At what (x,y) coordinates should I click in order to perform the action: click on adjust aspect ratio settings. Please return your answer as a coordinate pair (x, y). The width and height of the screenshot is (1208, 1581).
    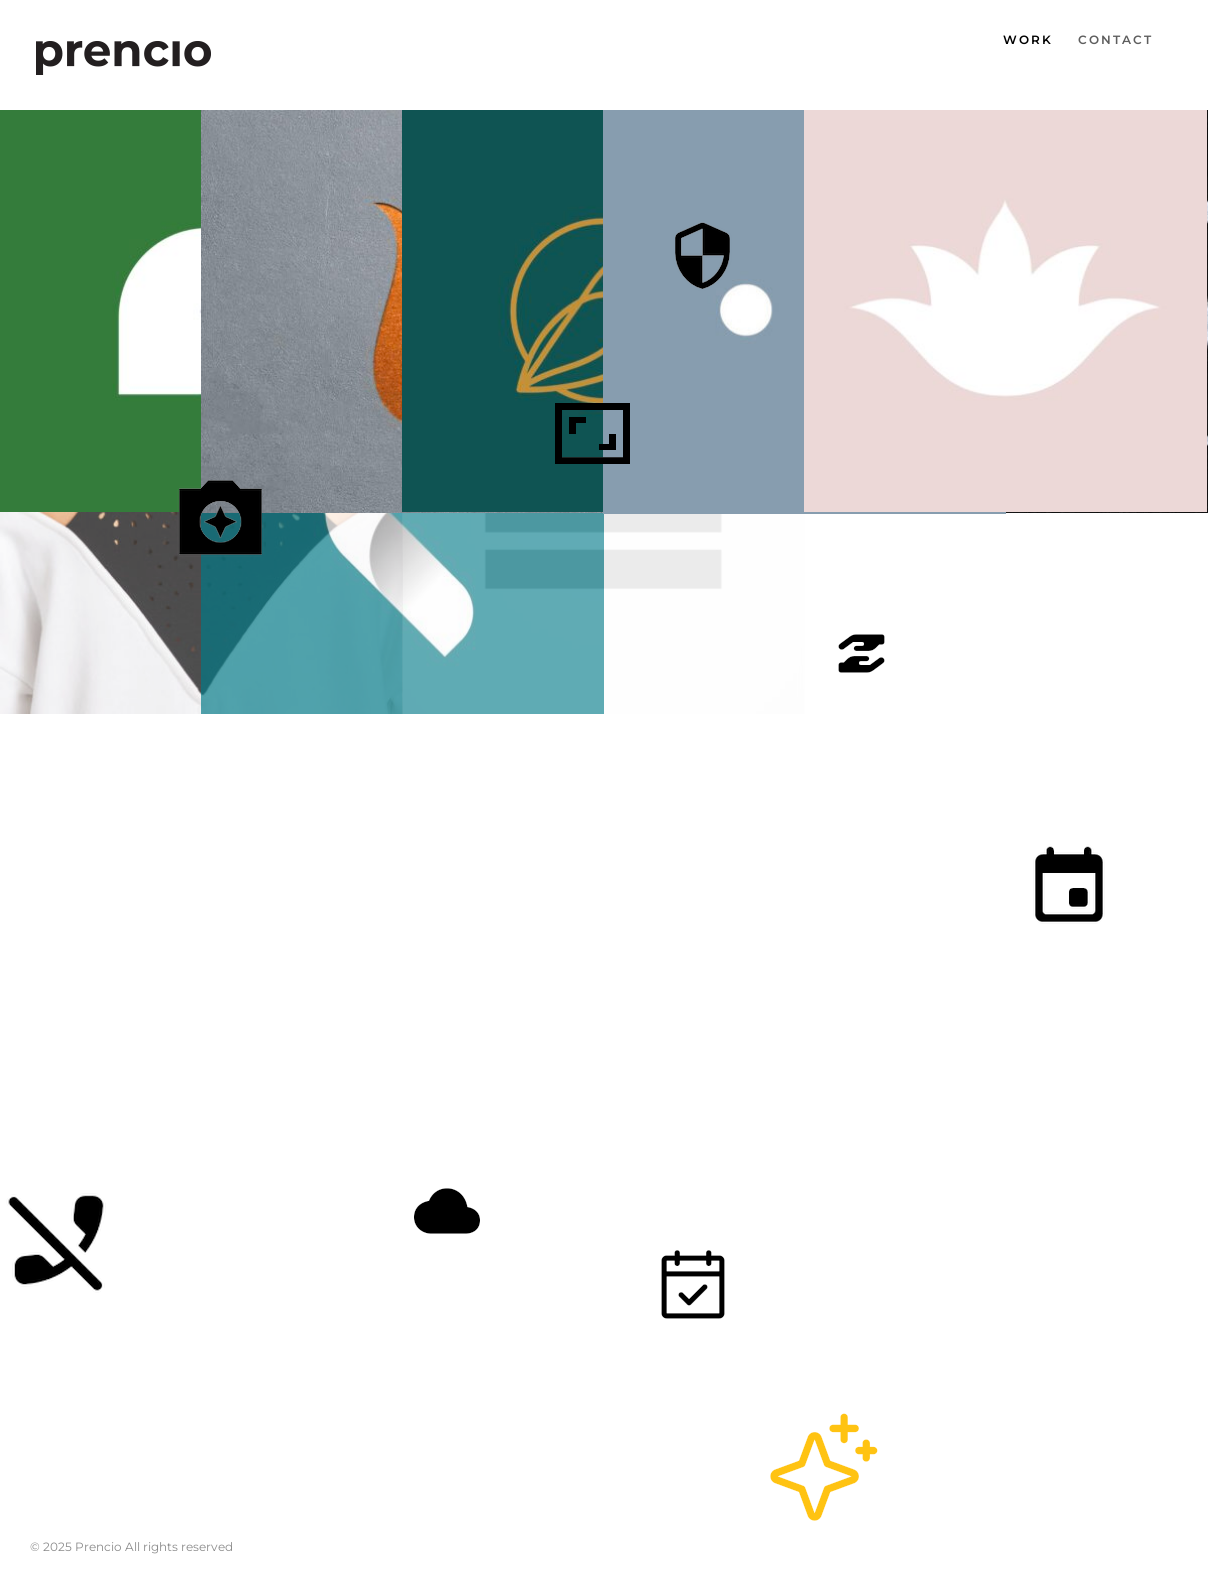
    Looking at the image, I should click on (592, 433).